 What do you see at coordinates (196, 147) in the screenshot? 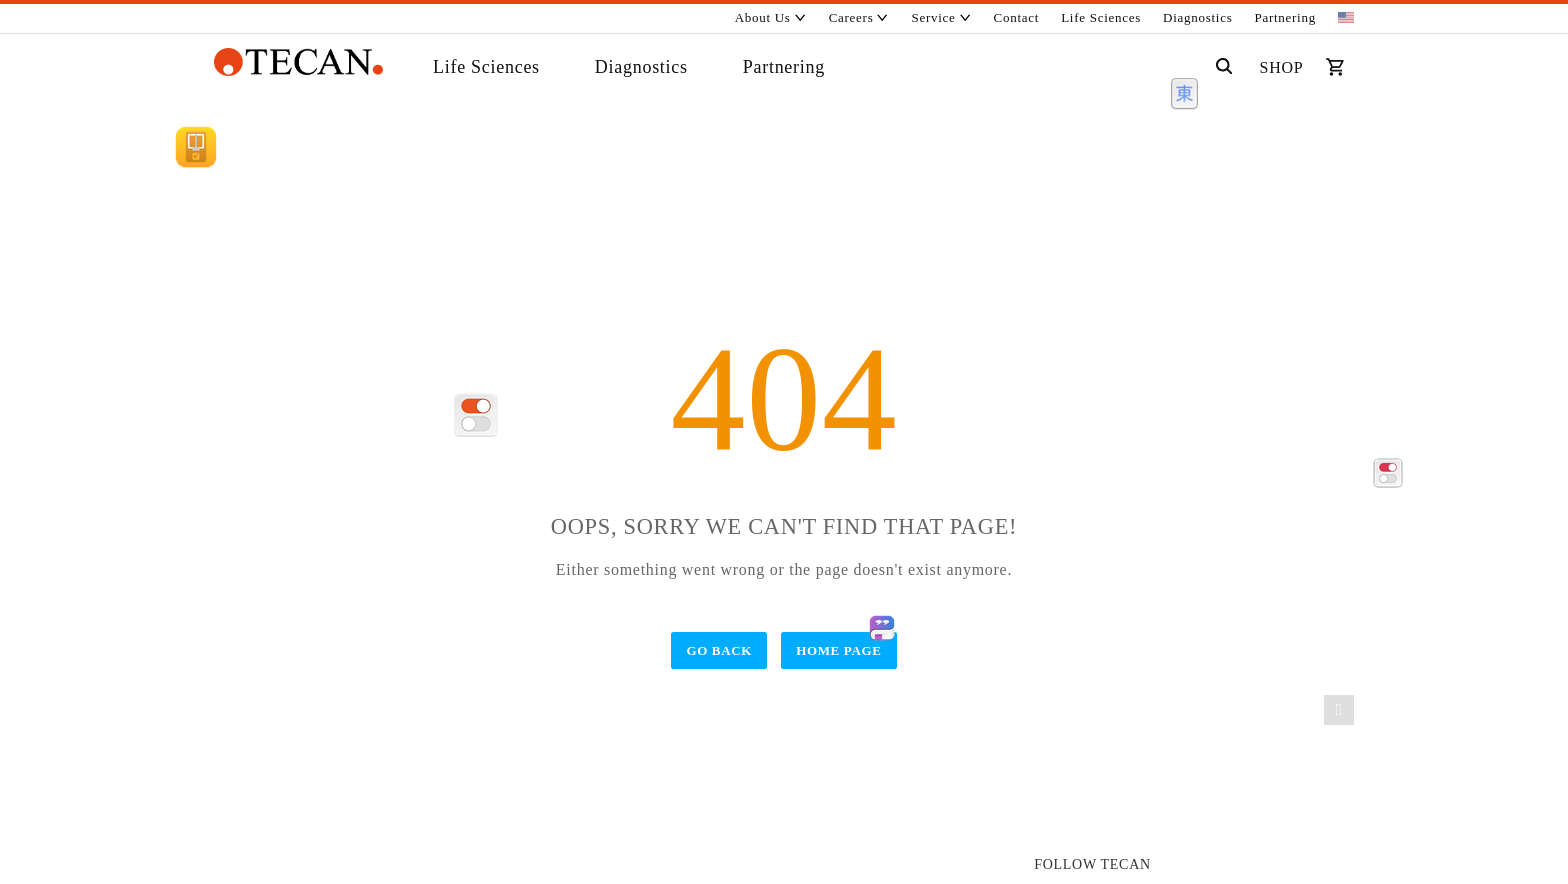
I see `open Piper mouse configuration app` at bounding box center [196, 147].